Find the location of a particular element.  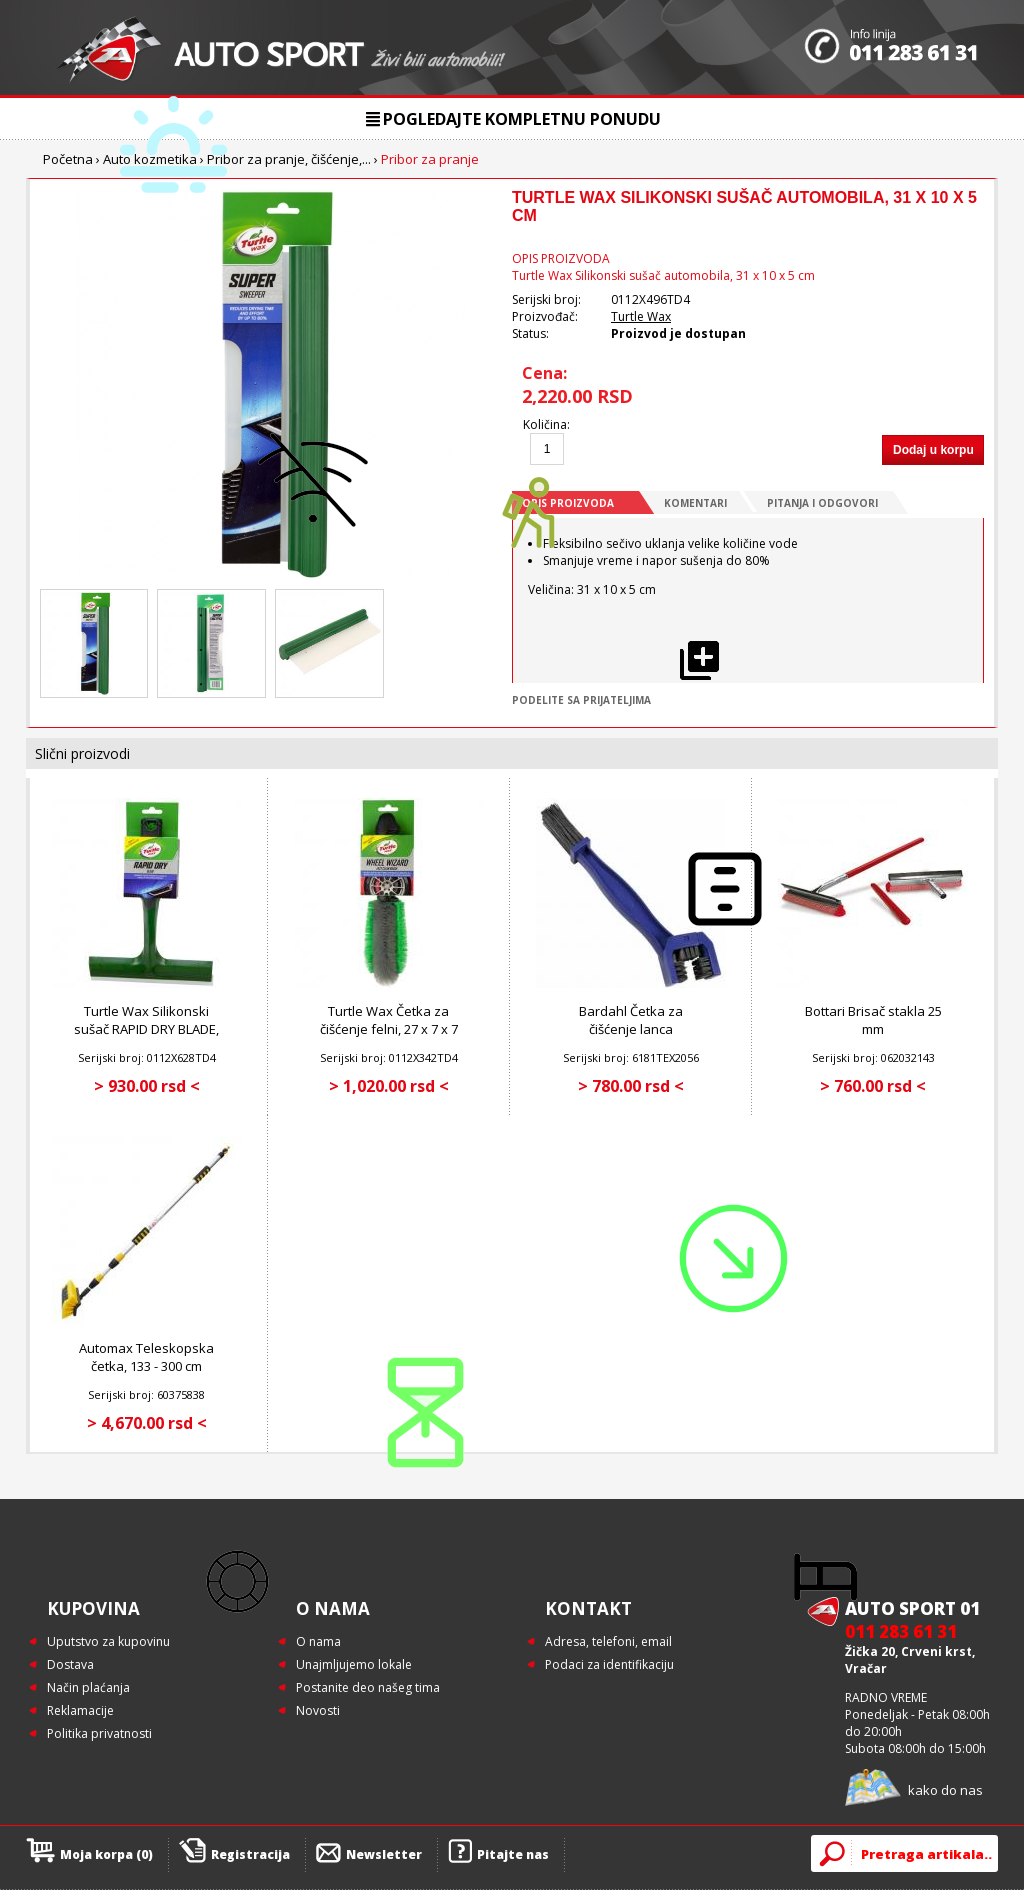

access casino or gambling games is located at coordinates (237, 1581).